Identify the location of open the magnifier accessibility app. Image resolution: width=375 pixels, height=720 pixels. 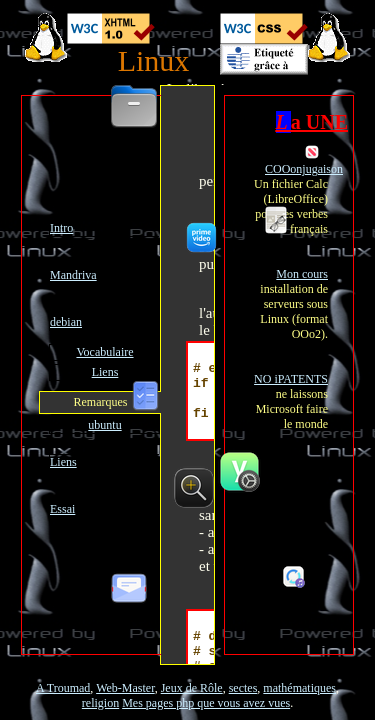
(194, 488).